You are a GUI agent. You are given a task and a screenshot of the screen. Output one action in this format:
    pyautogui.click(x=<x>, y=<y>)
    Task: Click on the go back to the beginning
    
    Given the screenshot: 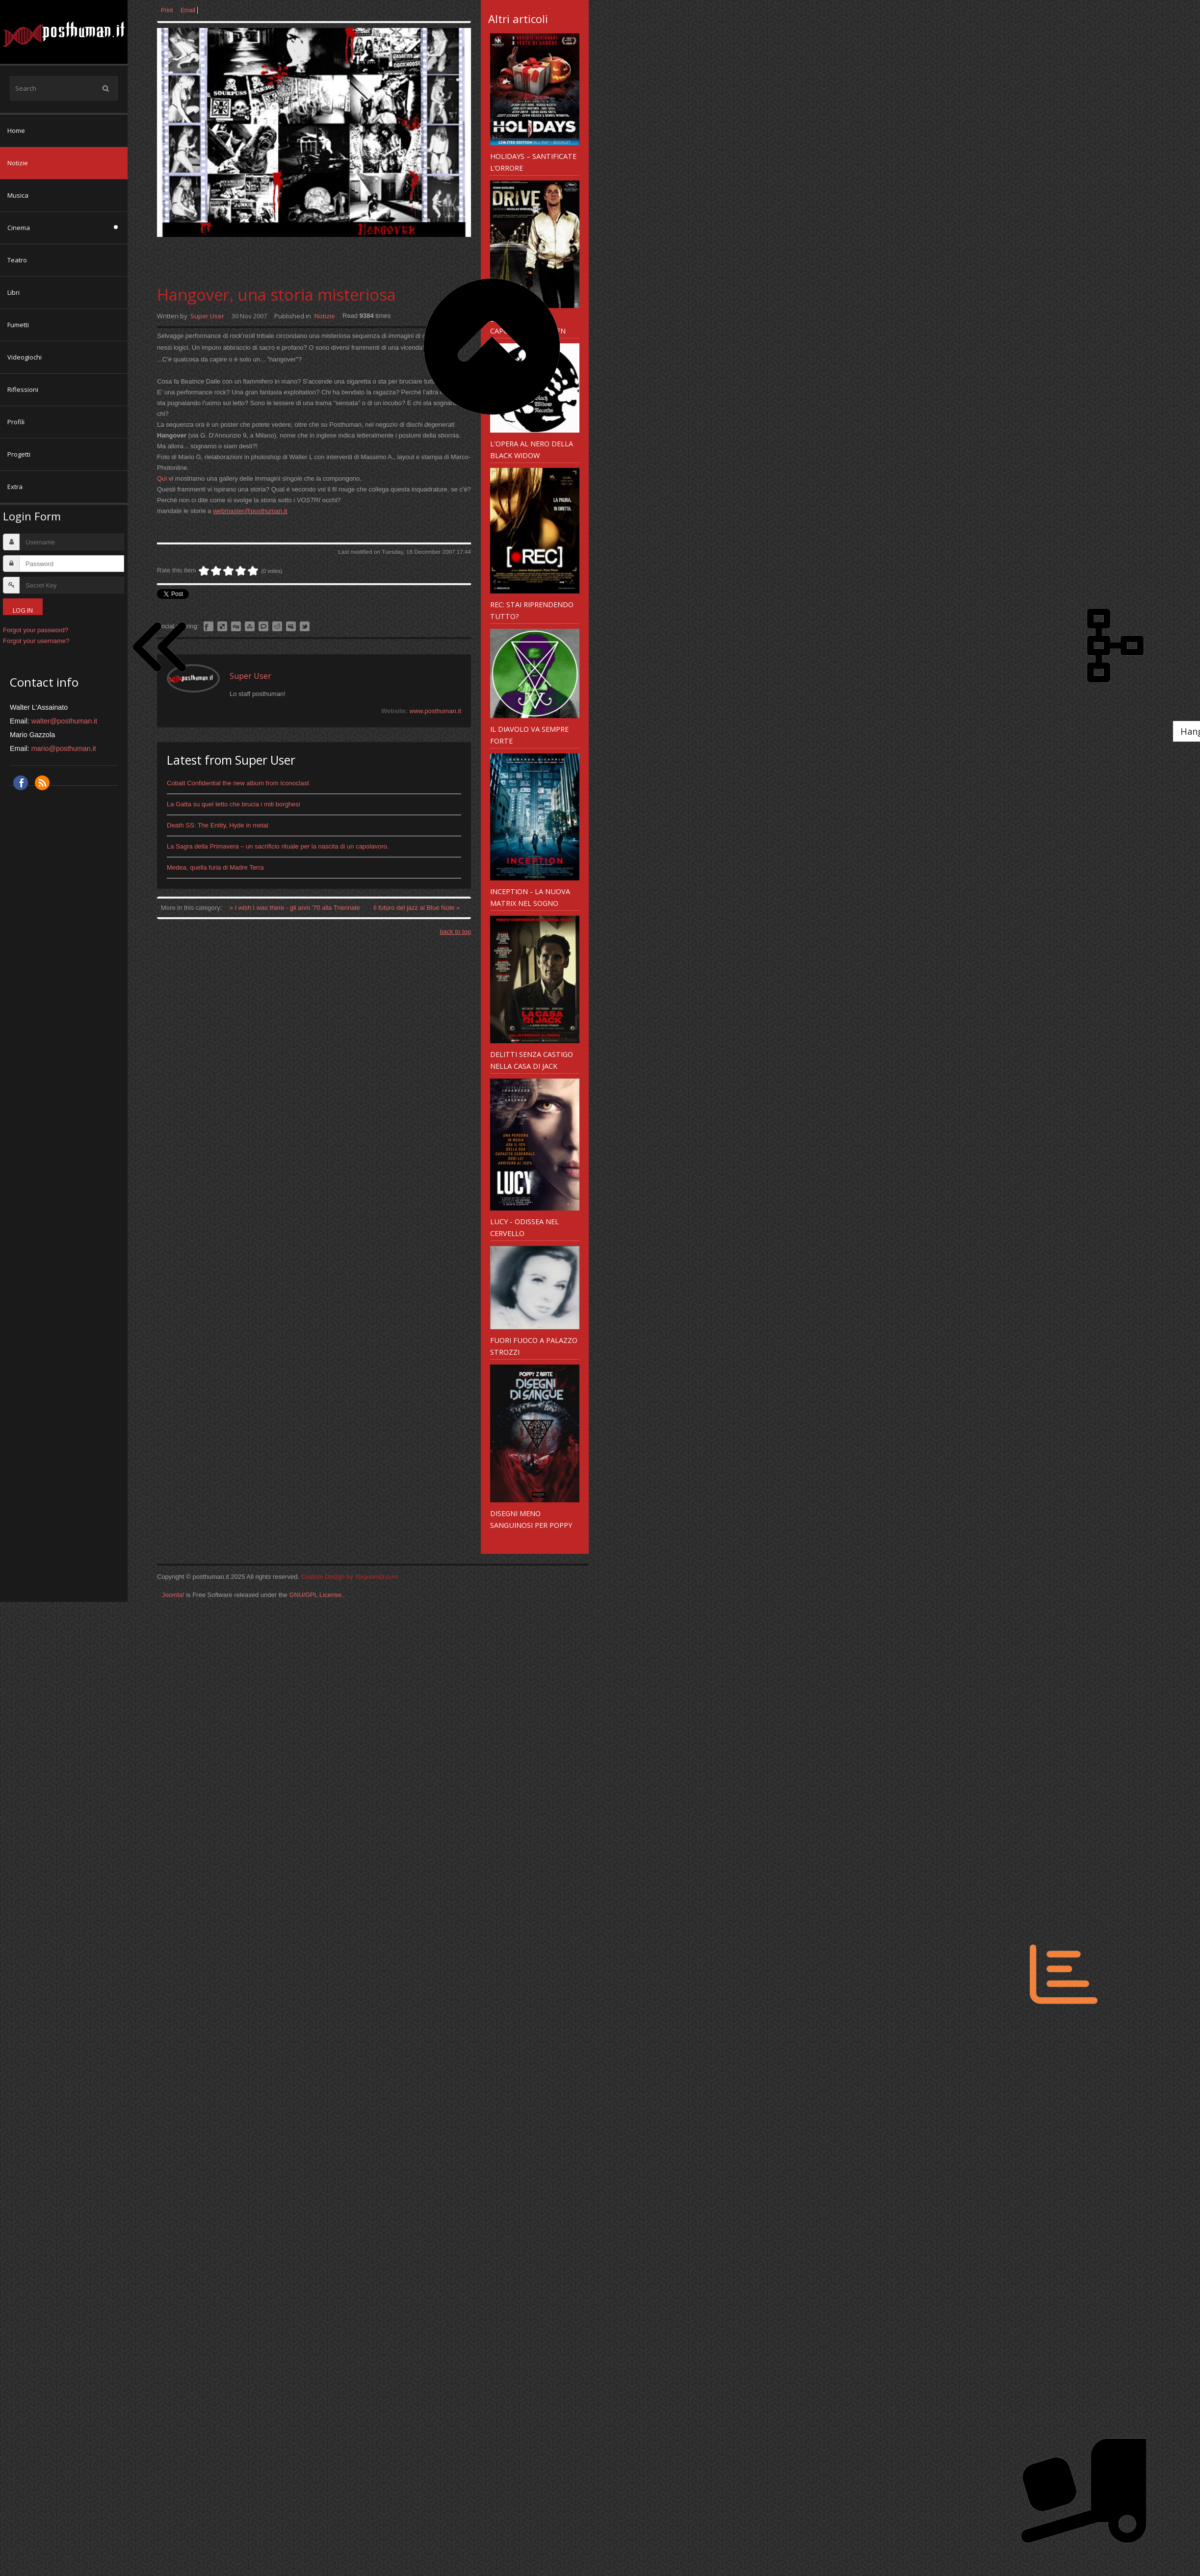 What is the action you would take?
    pyautogui.click(x=161, y=647)
    